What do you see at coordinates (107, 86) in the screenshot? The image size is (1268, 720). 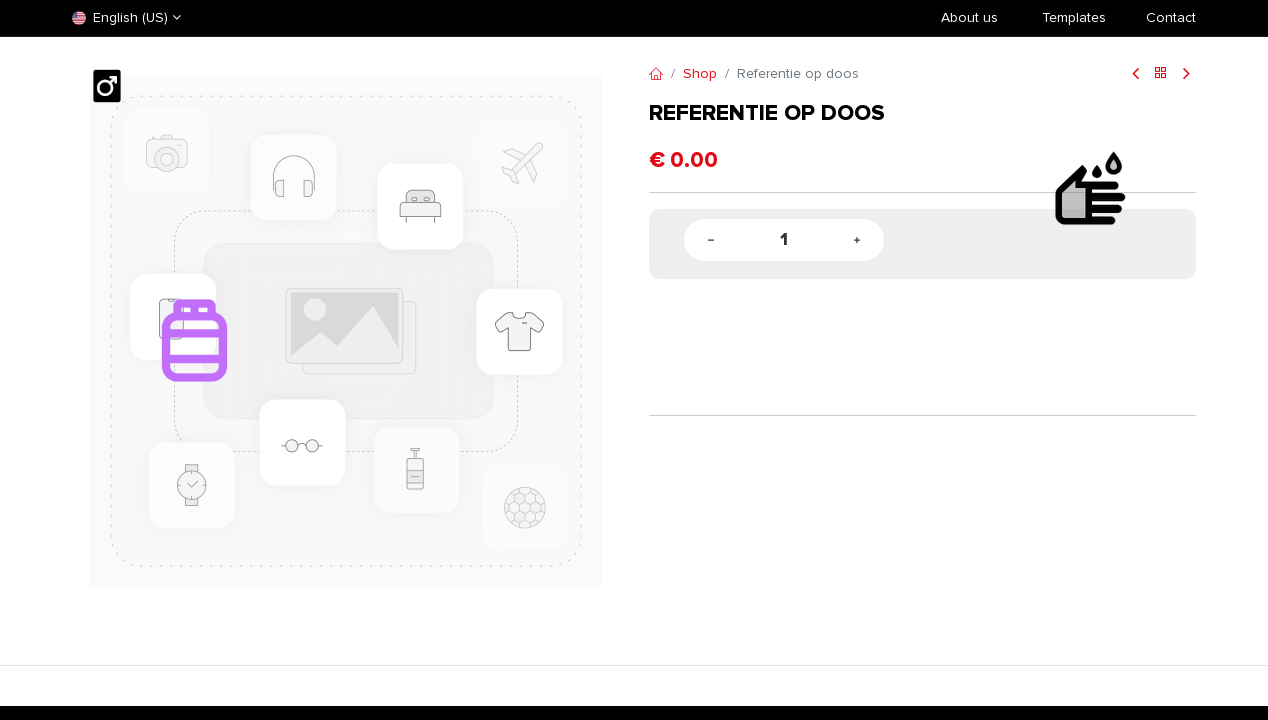 I see `indicates male gender selection` at bounding box center [107, 86].